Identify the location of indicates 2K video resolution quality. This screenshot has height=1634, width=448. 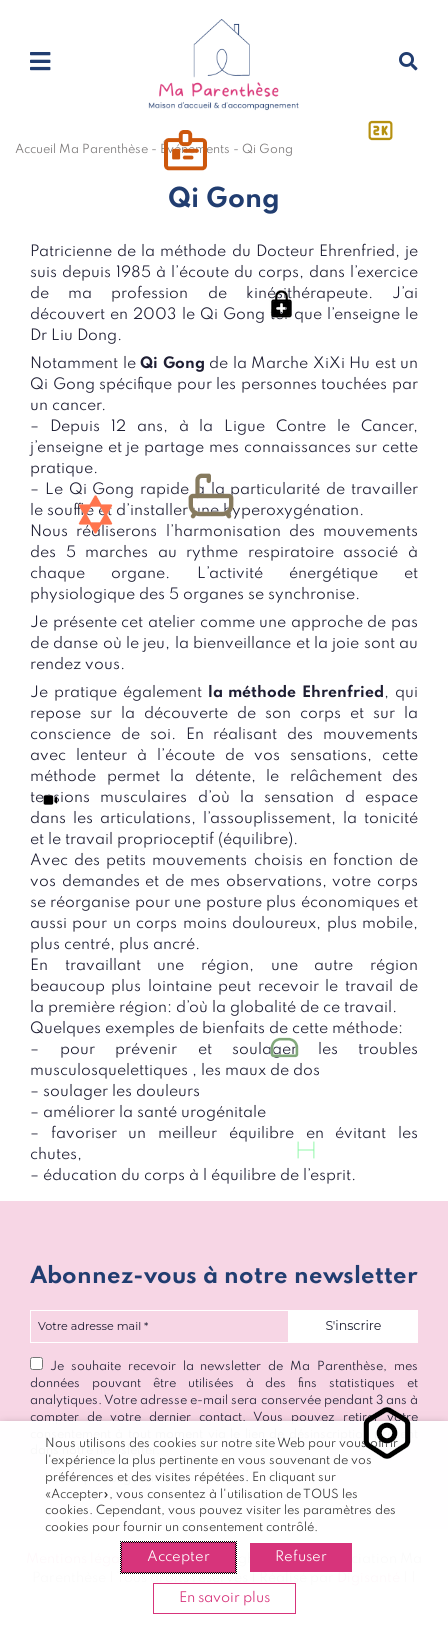
(380, 130).